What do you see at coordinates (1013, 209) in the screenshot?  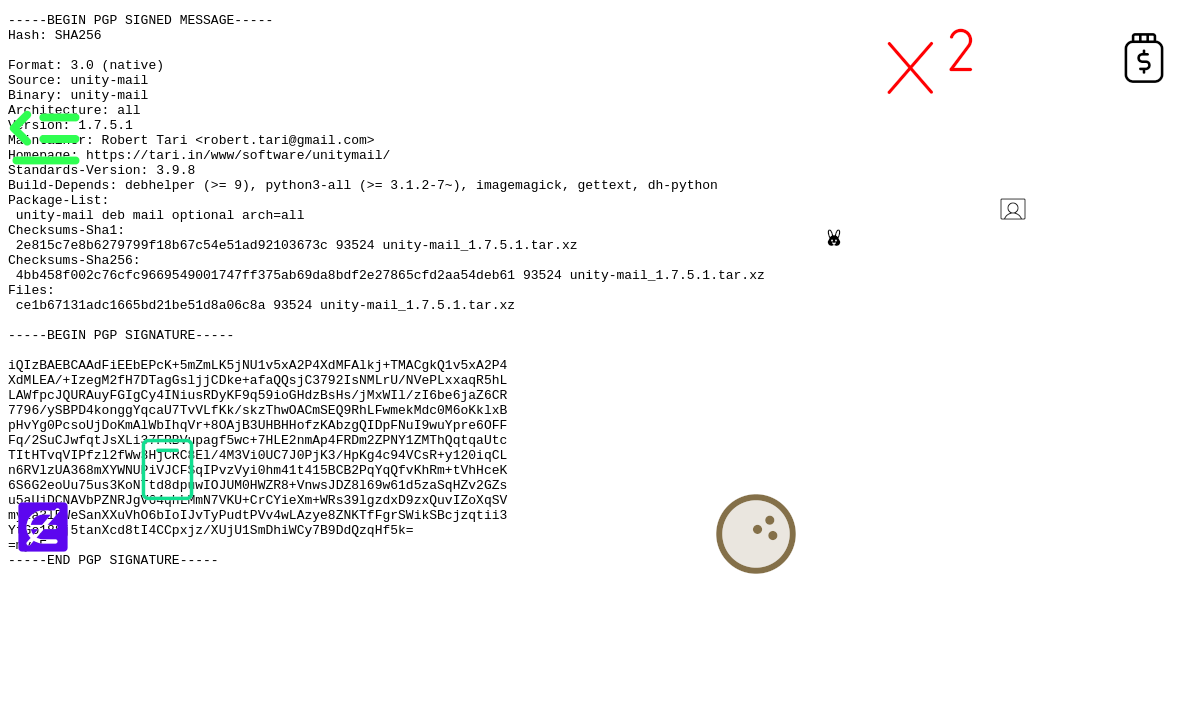 I see `view user profile` at bounding box center [1013, 209].